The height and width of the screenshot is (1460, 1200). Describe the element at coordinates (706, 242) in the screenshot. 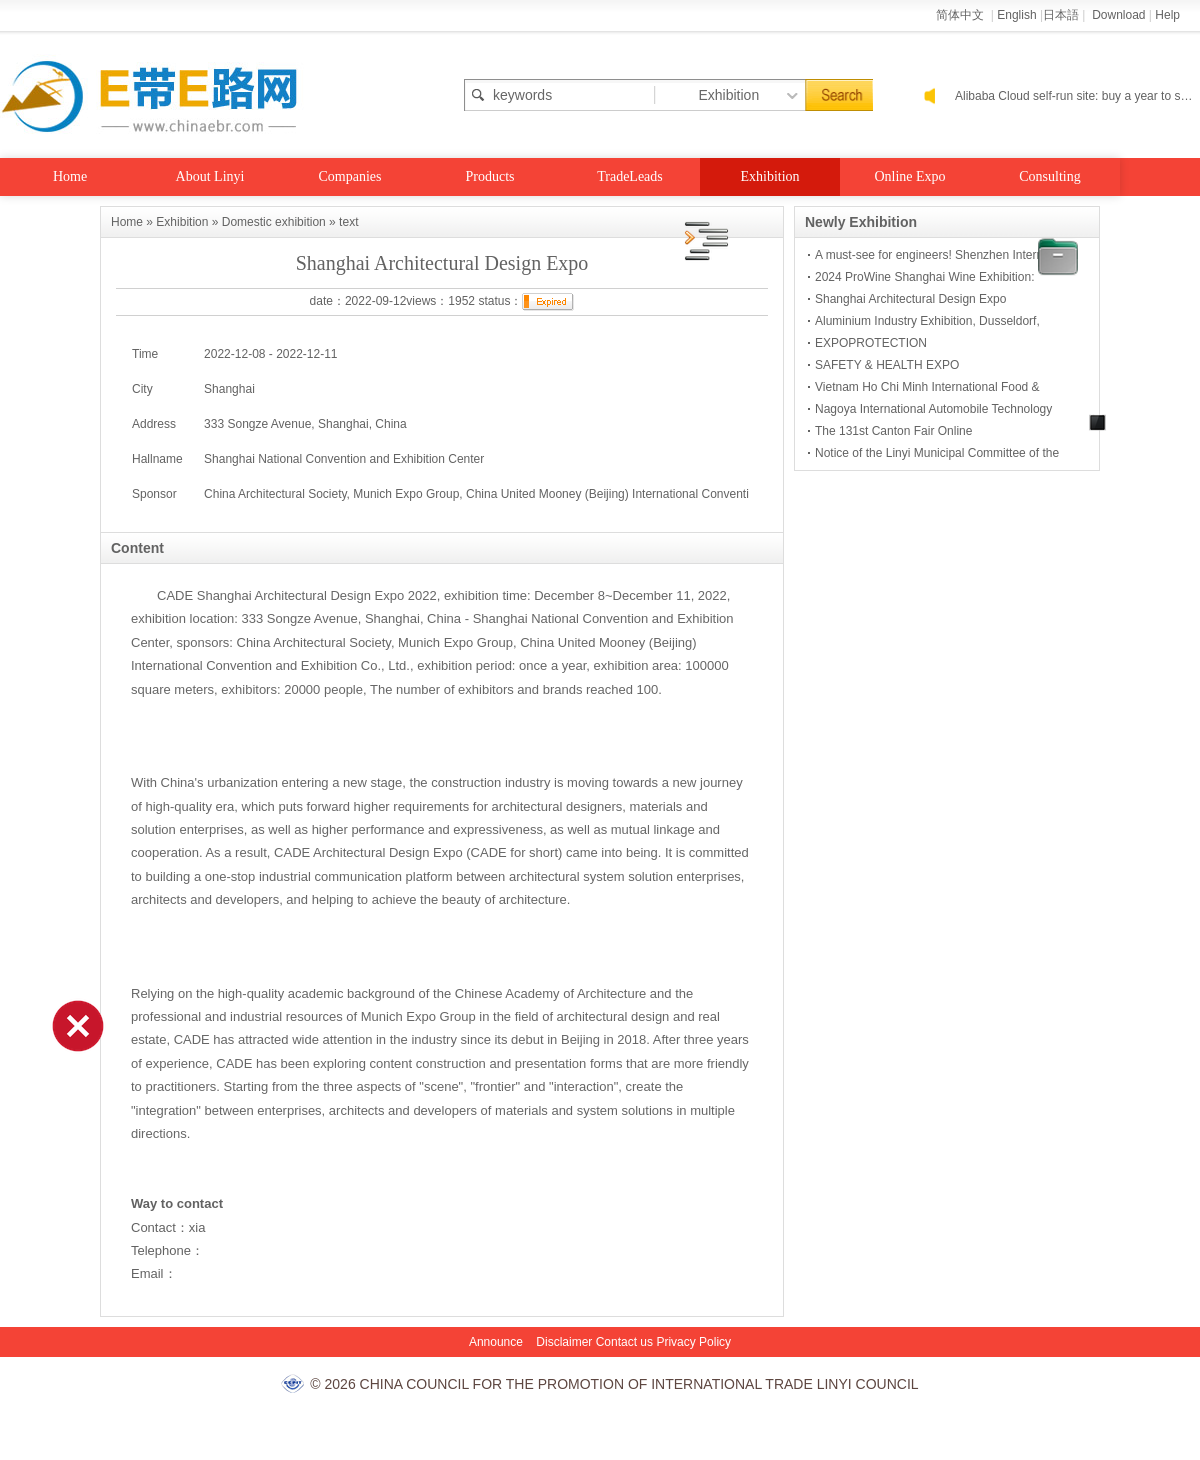

I see `decrease text indentation` at that location.